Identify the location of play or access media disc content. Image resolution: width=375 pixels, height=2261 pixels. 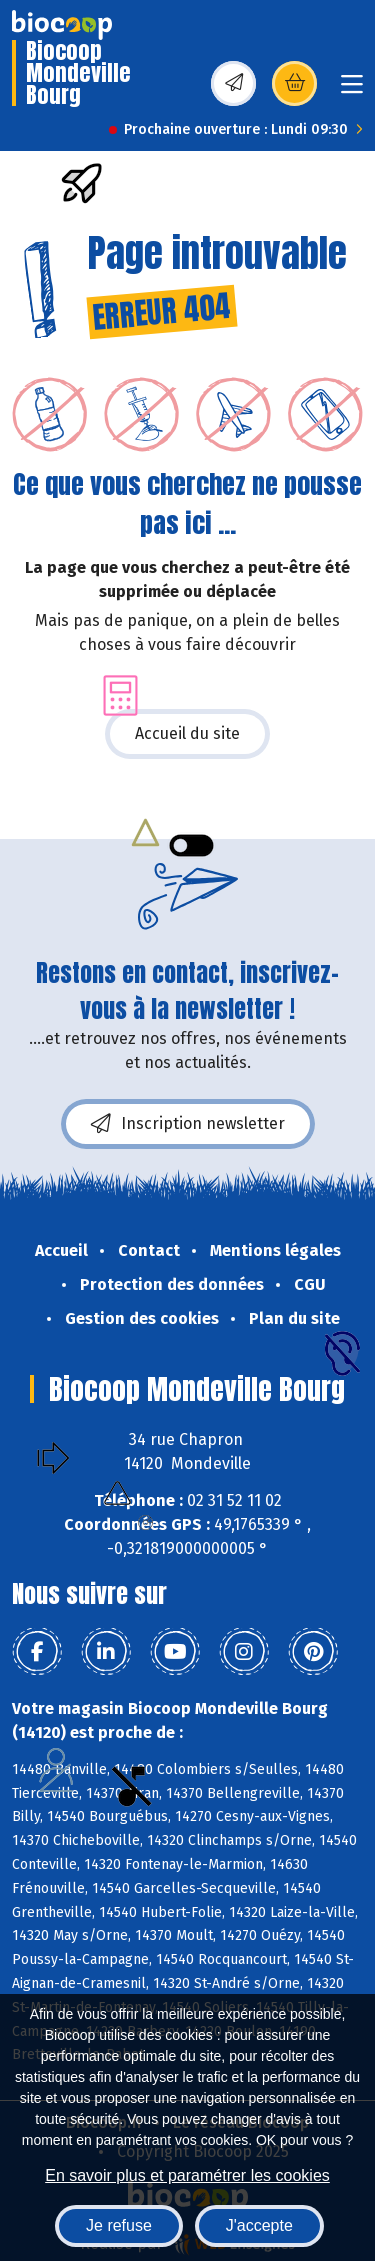
(145, 1522).